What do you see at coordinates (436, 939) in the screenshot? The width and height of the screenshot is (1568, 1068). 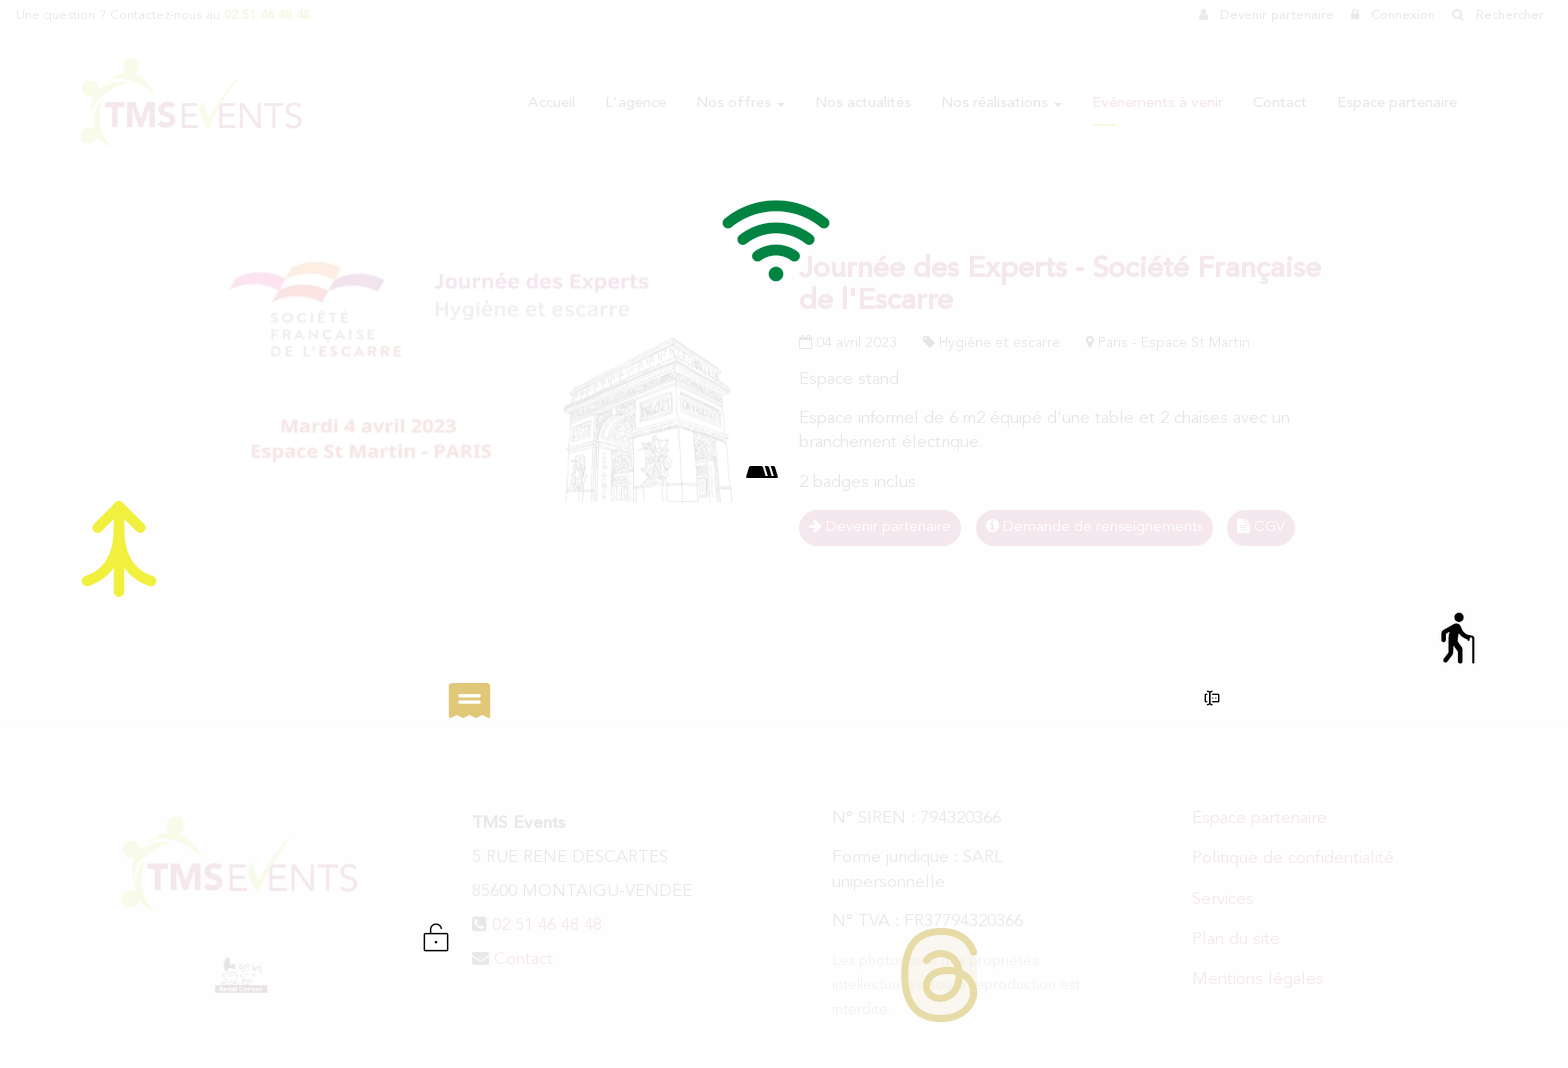 I see `unlocked or unsecured state` at bounding box center [436, 939].